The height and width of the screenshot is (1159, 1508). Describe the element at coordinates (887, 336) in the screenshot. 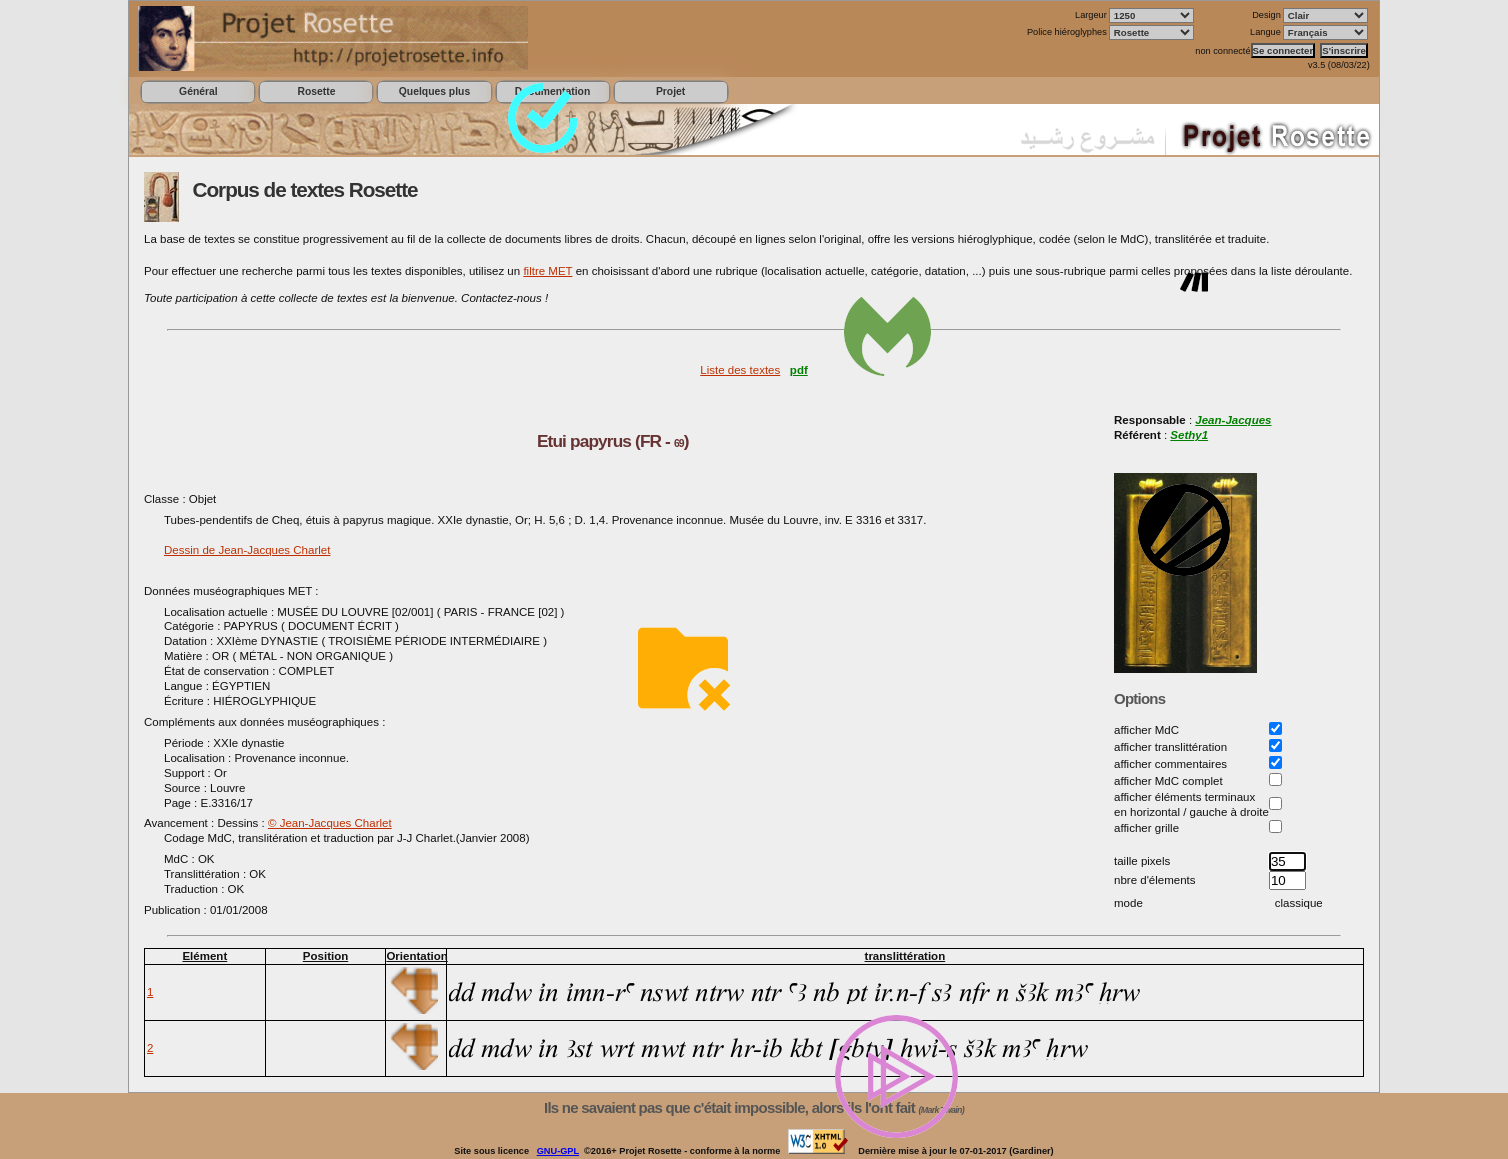

I see `open malwarebytes antivirus software` at that location.